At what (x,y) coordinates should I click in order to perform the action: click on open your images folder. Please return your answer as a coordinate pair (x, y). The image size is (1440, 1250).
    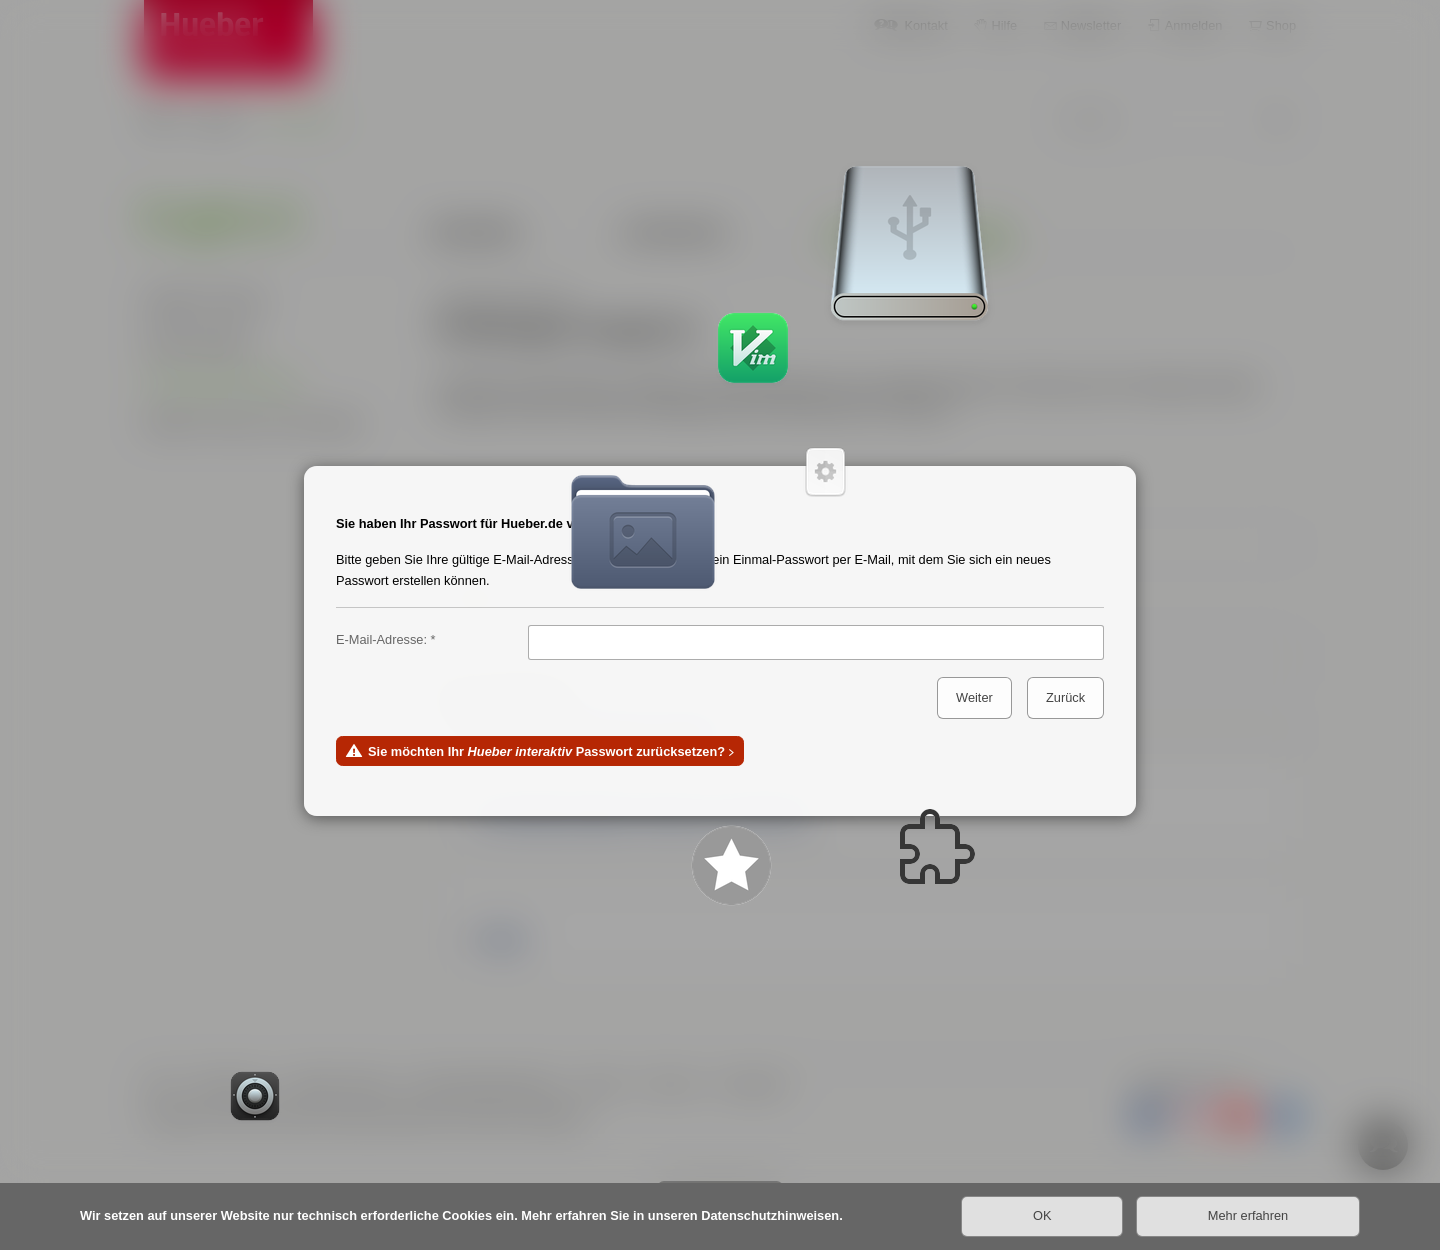
    Looking at the image, I should click on (643, 532).